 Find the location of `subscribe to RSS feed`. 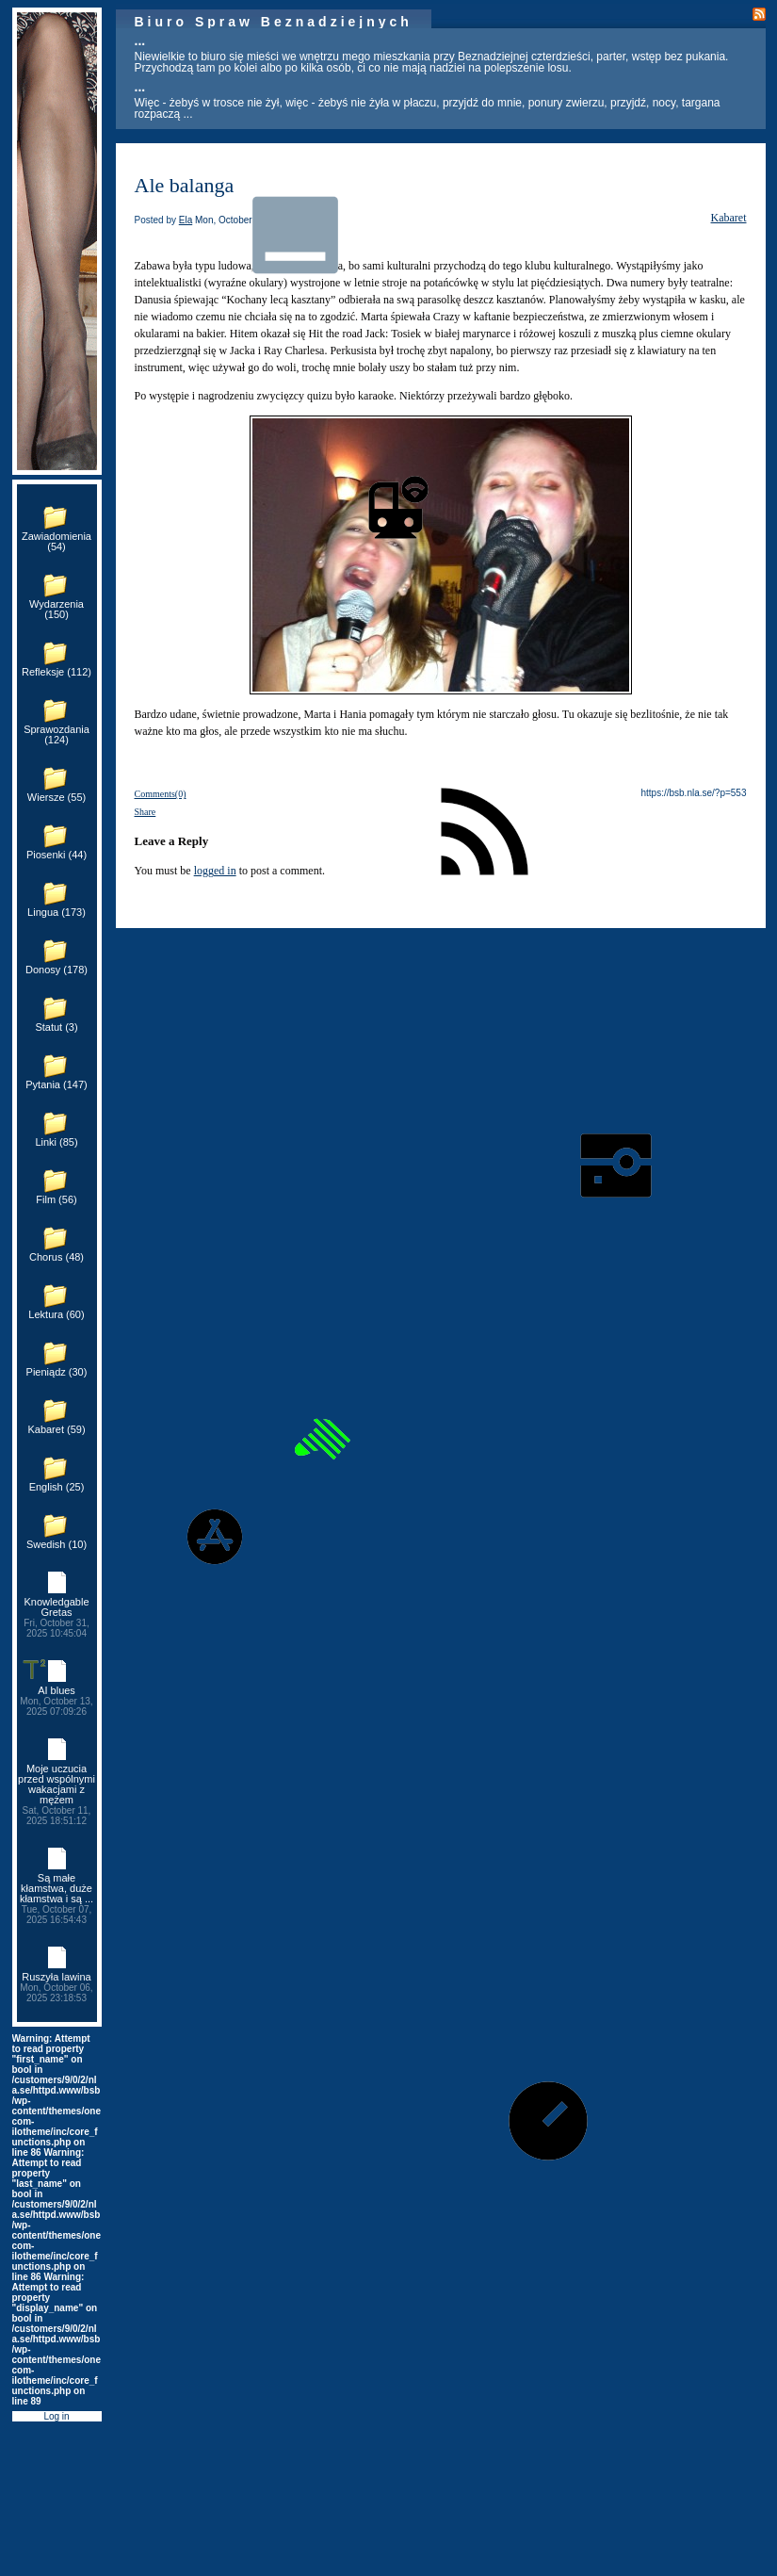

subscribe to RSS feed is located at coordinates (484, 831).